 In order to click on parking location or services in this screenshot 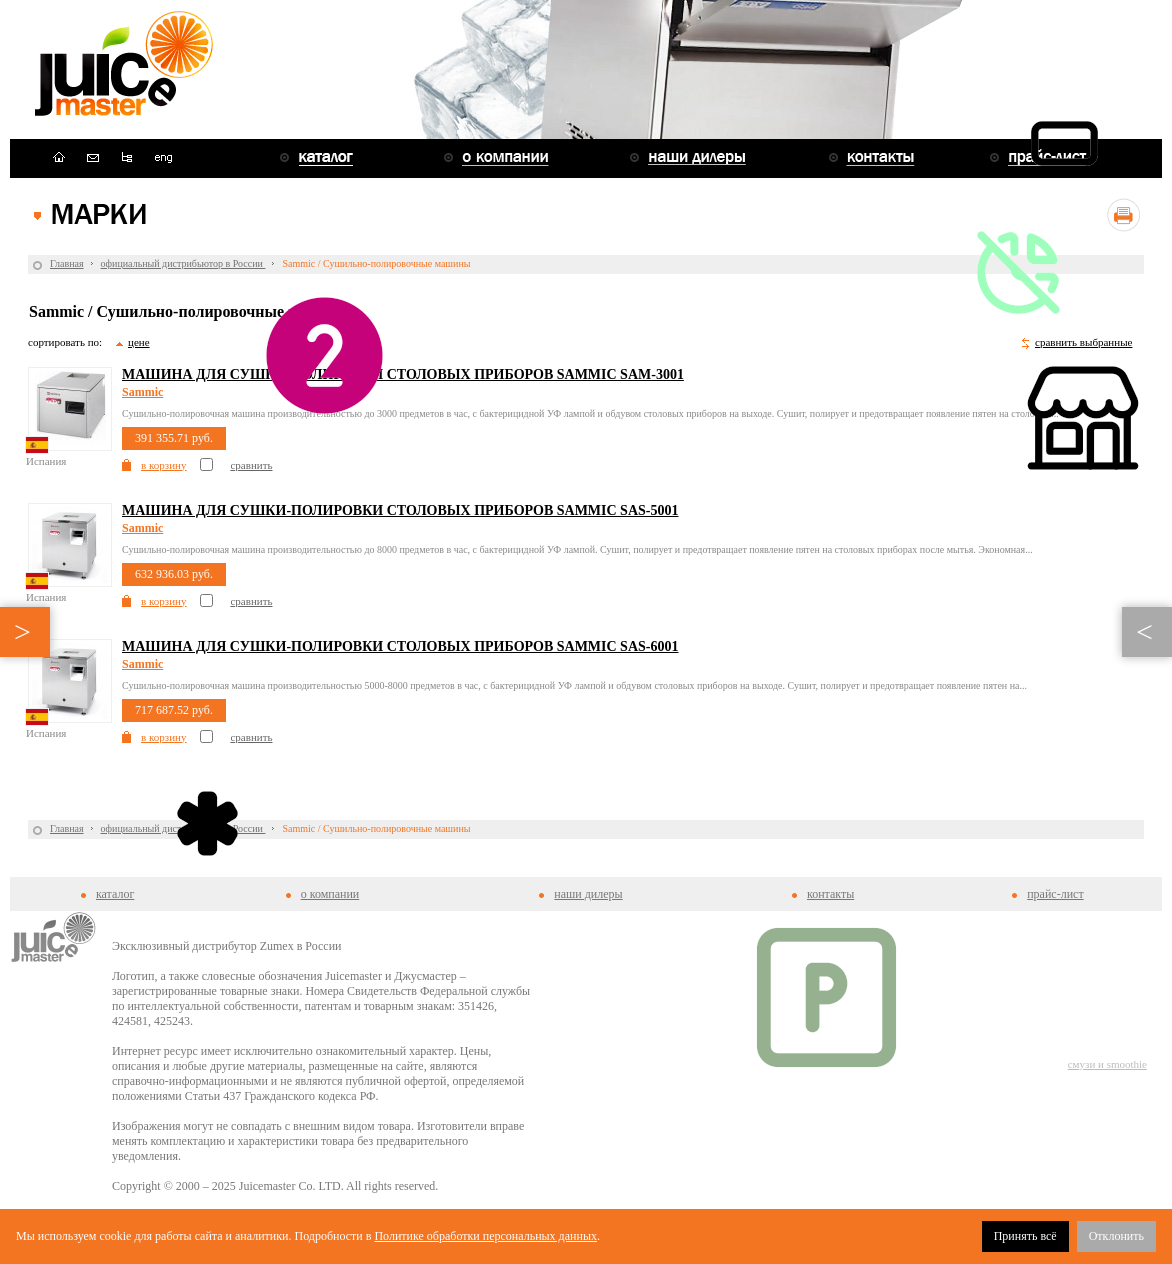, I will do `click(826, 997)`.